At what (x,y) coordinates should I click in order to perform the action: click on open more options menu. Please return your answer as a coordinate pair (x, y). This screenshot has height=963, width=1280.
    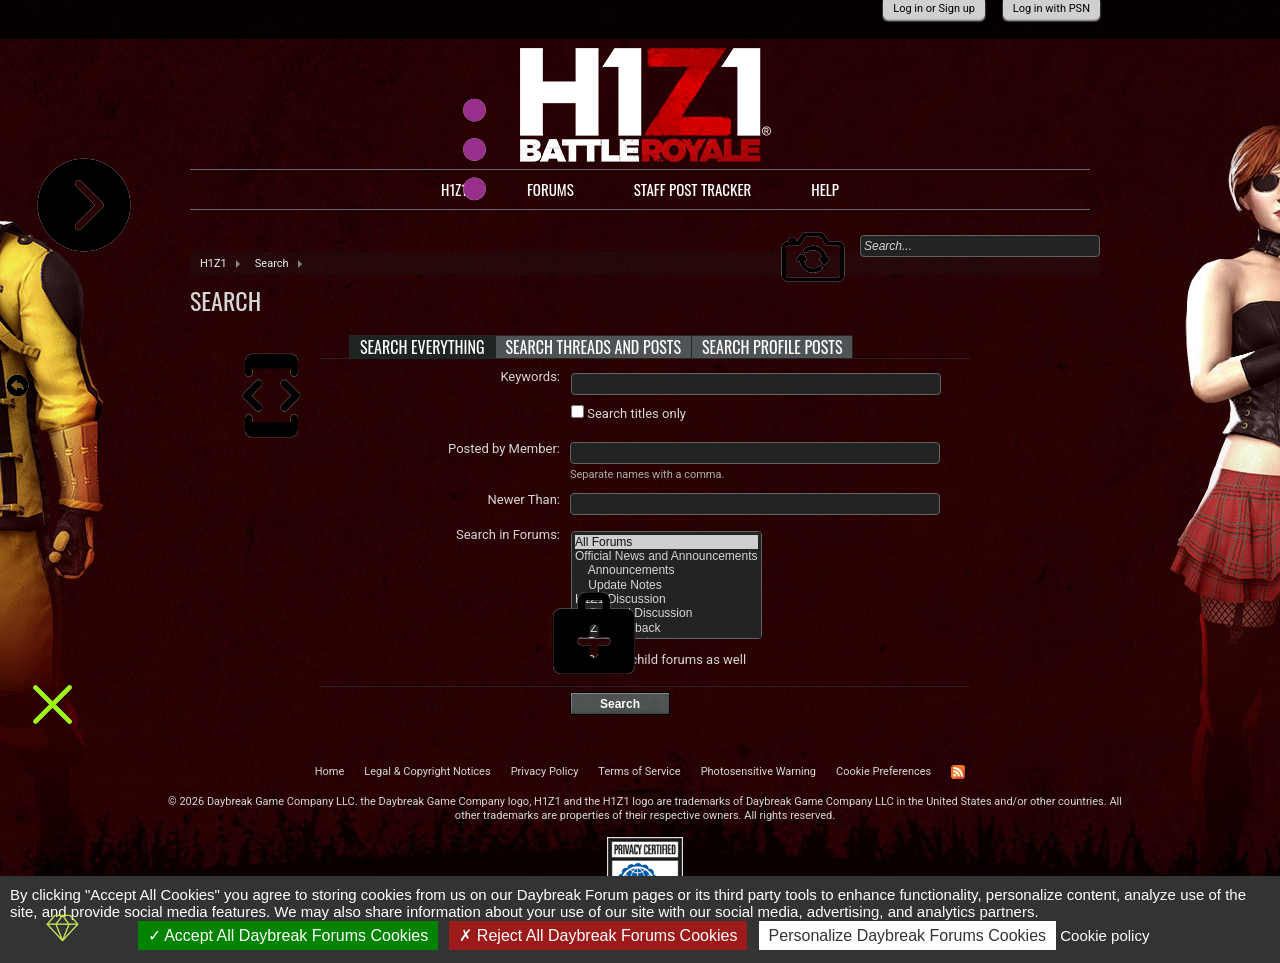
    Looking at the image, I should click on (474, 149).